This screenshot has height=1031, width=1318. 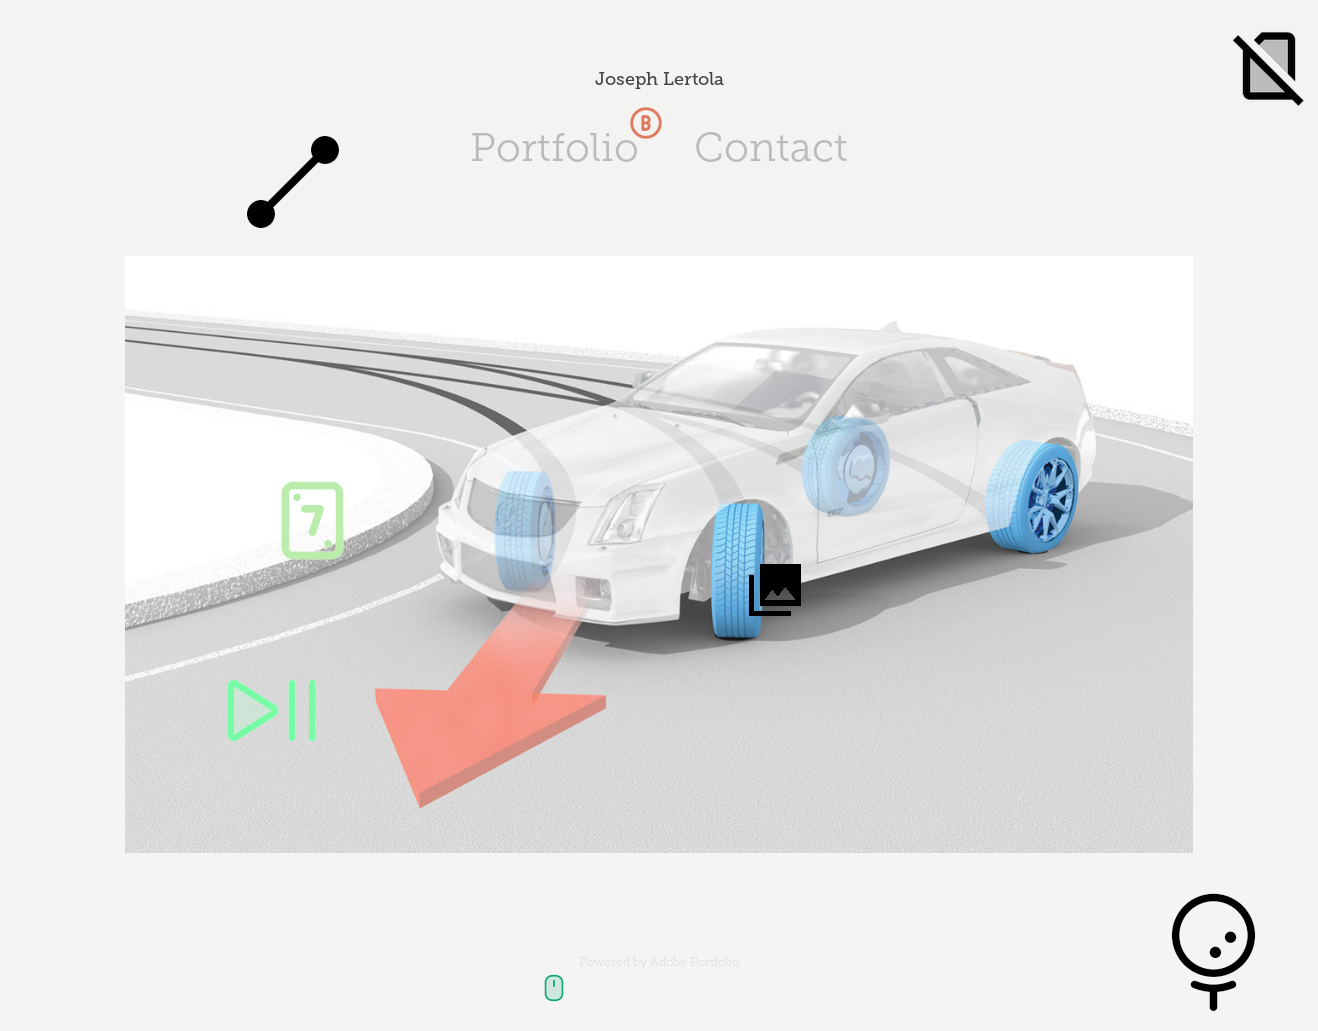 What do you see at coordinates (554, 988) in the screenshot?
I see `adjust mouse or cursor settings` at bounding box center [554, 988].